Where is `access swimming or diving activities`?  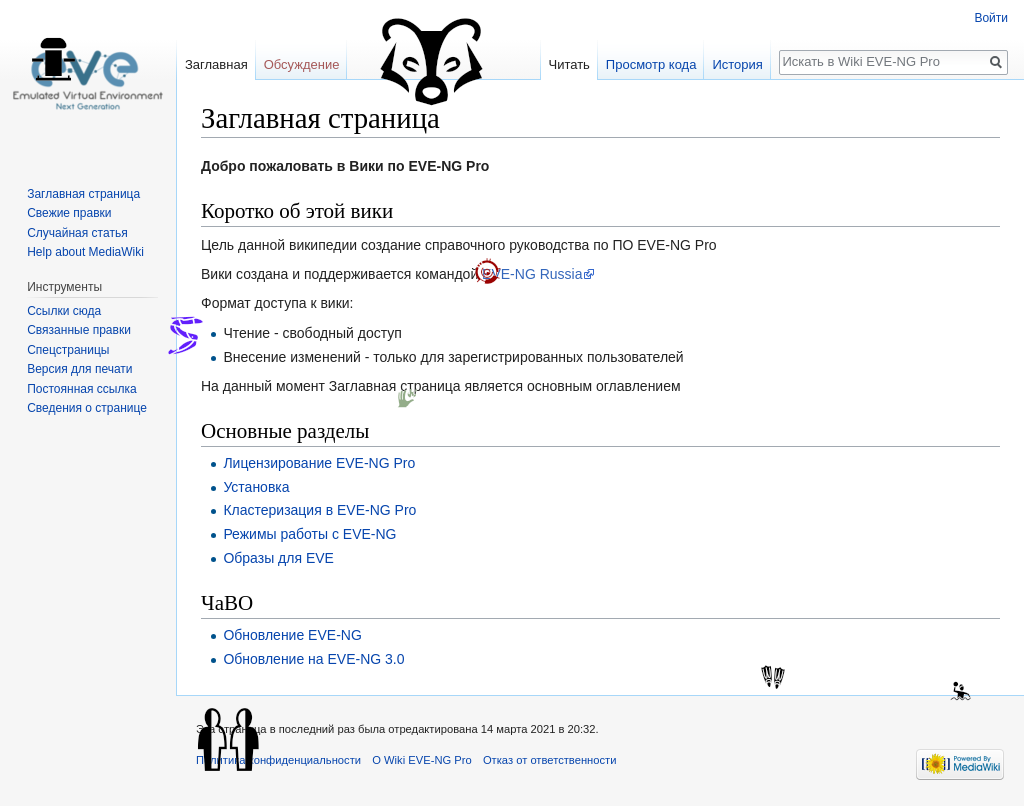
access swimming or diving activities is located at coordinates (773, 677).